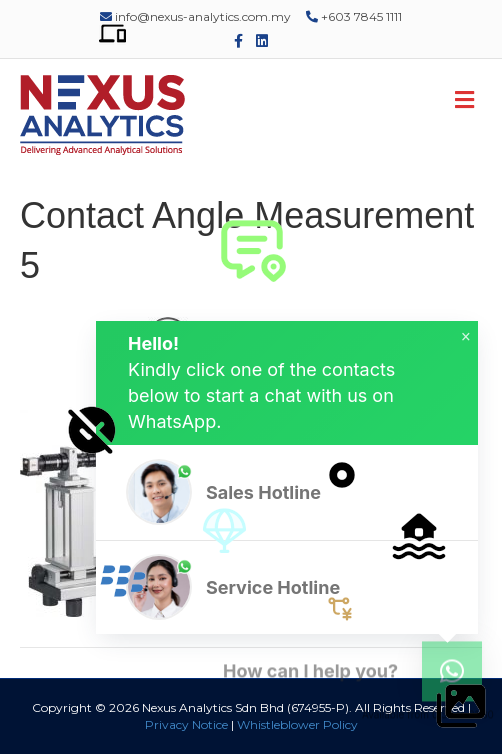 This screenshot has width=502, height=754. Describe the element at coordinates (252, 248) in the screenshot. I see `pin a message to a specific location` at that location.